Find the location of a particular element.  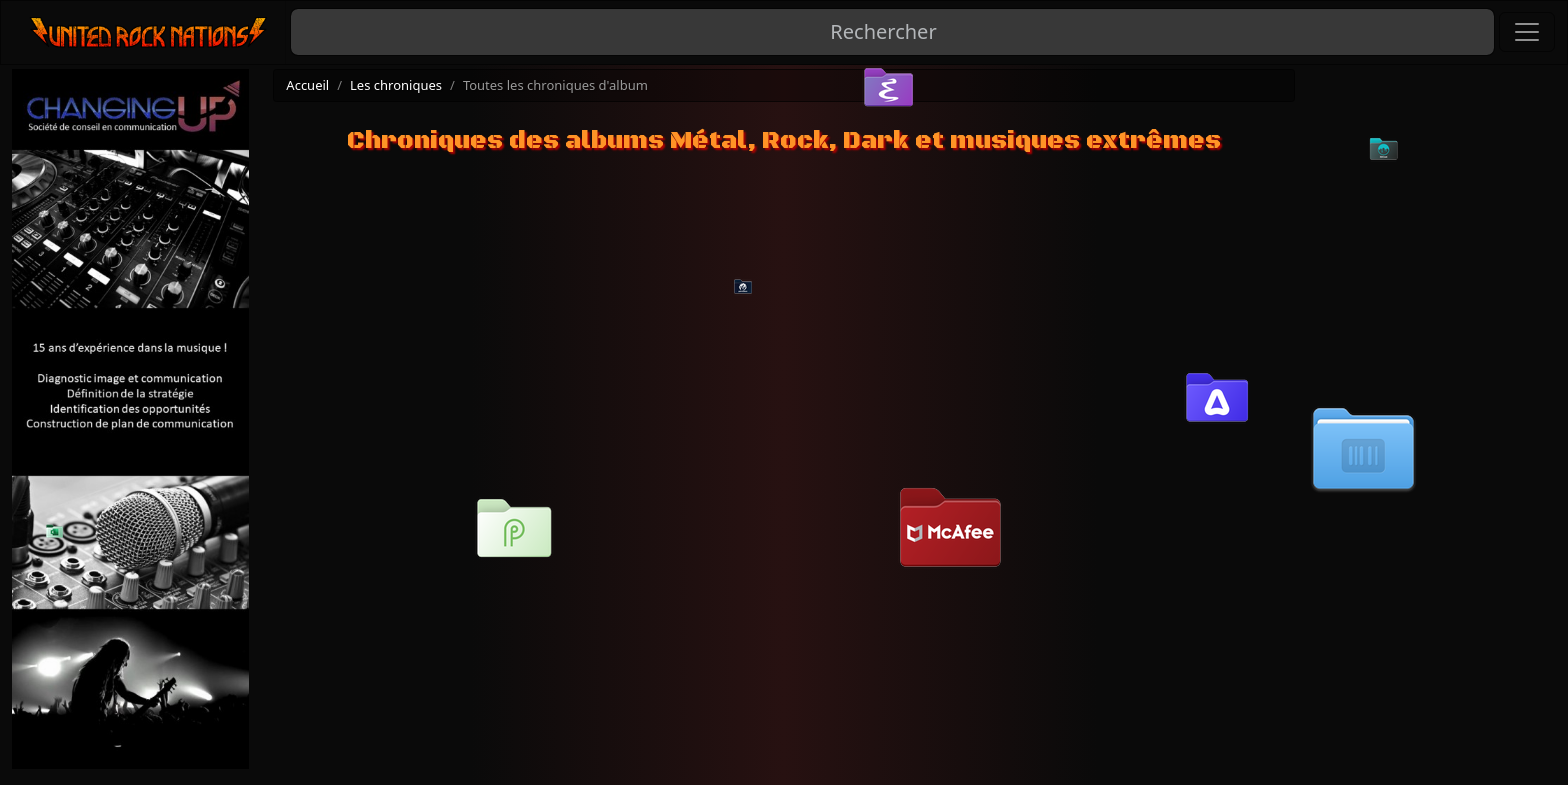

open android pie system files folder is located at coordinates (514, 530).